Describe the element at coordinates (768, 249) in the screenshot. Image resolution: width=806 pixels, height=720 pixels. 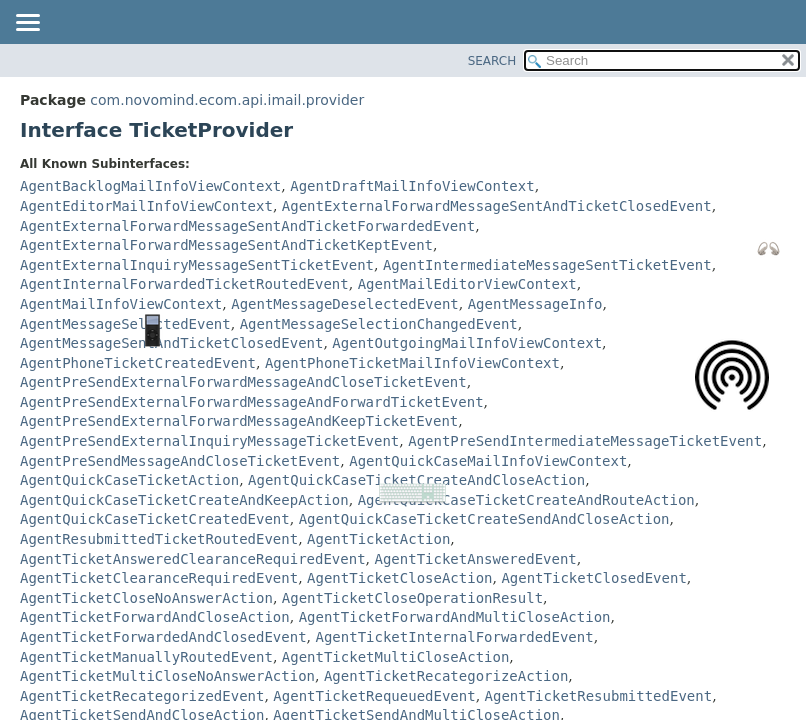
I see `connect to wireless earbuds` at that location.